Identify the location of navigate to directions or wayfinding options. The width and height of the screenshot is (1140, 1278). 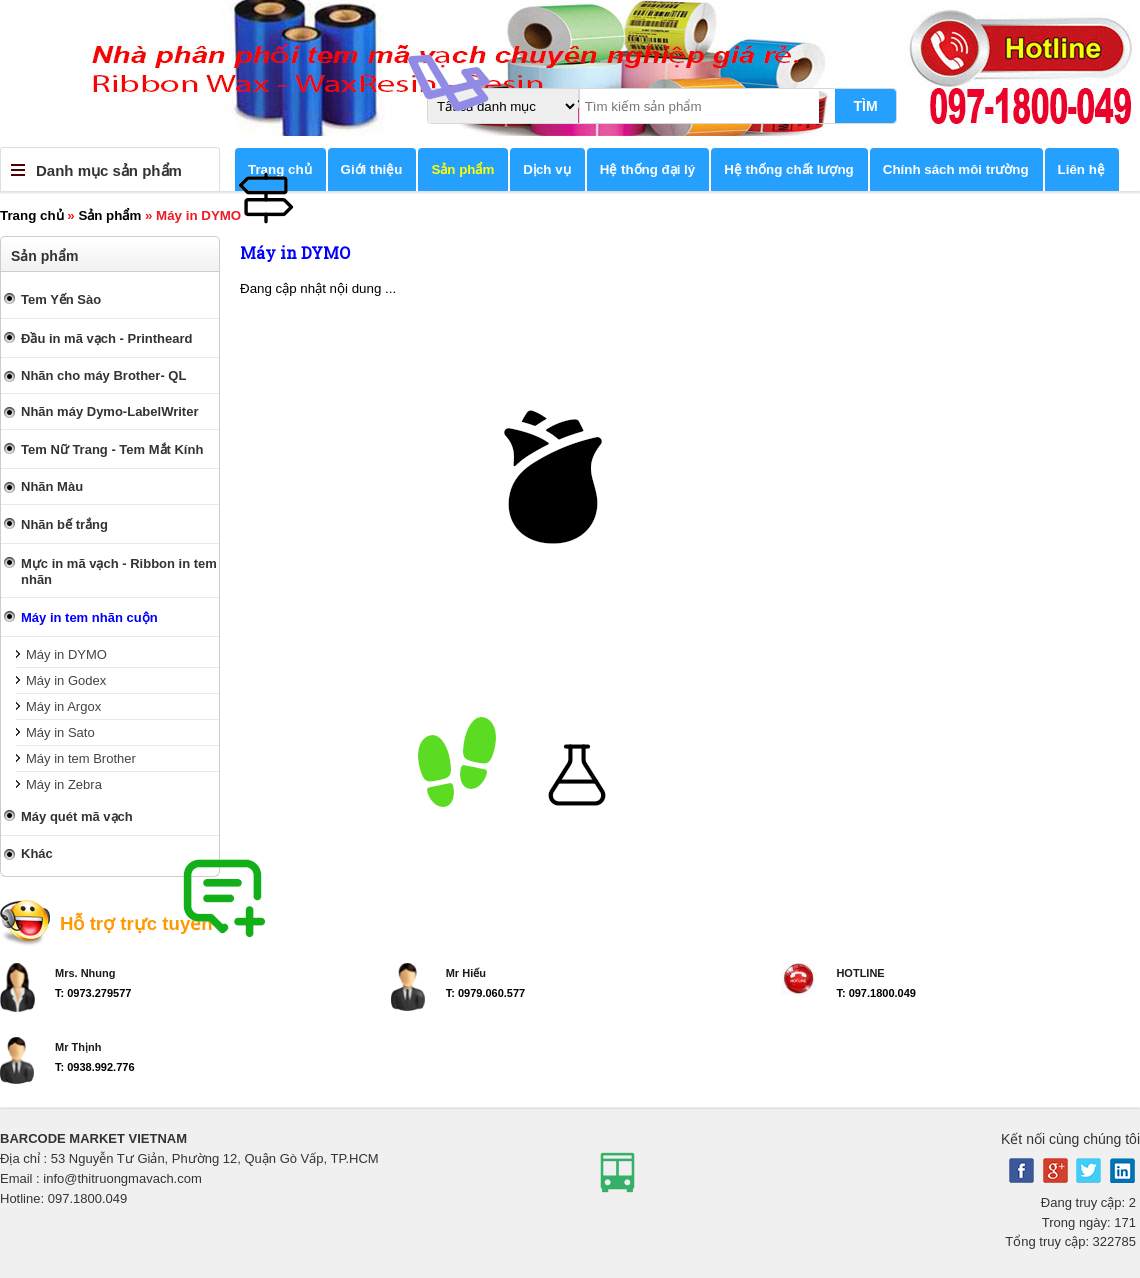
(266, 198).